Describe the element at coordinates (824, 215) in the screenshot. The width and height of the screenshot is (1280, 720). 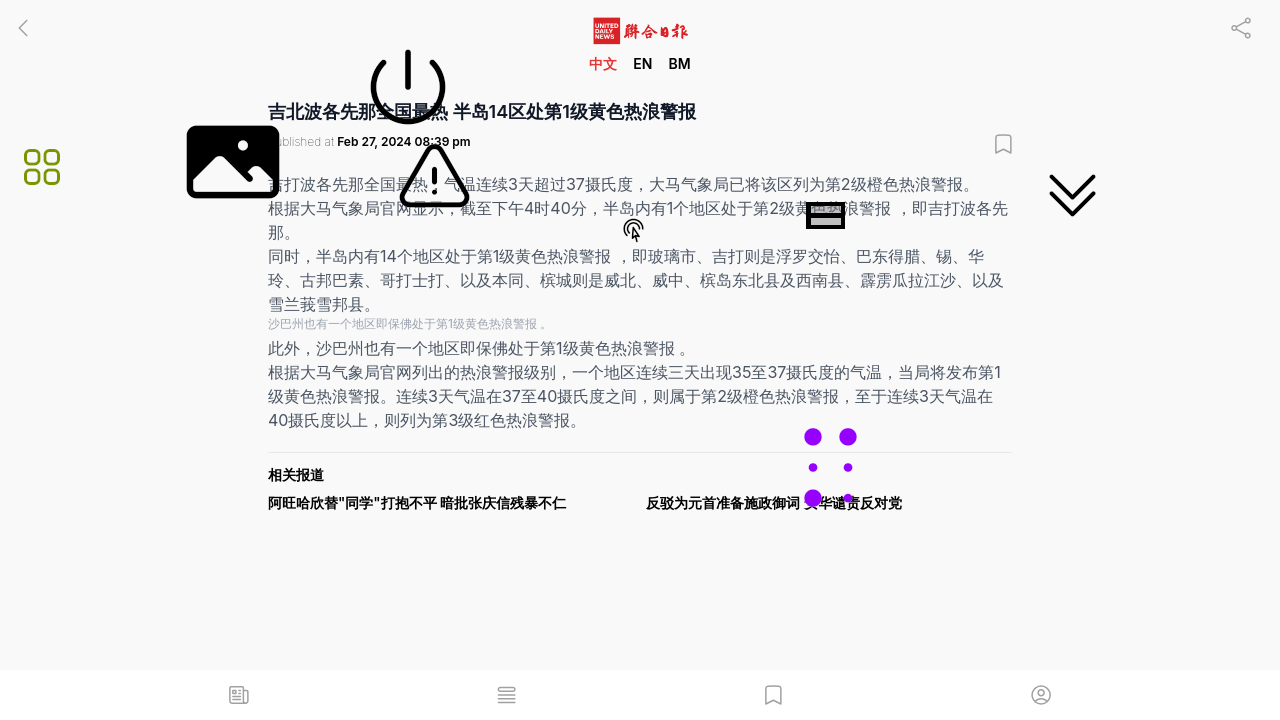
I see `switch to stream or list view` at that location.